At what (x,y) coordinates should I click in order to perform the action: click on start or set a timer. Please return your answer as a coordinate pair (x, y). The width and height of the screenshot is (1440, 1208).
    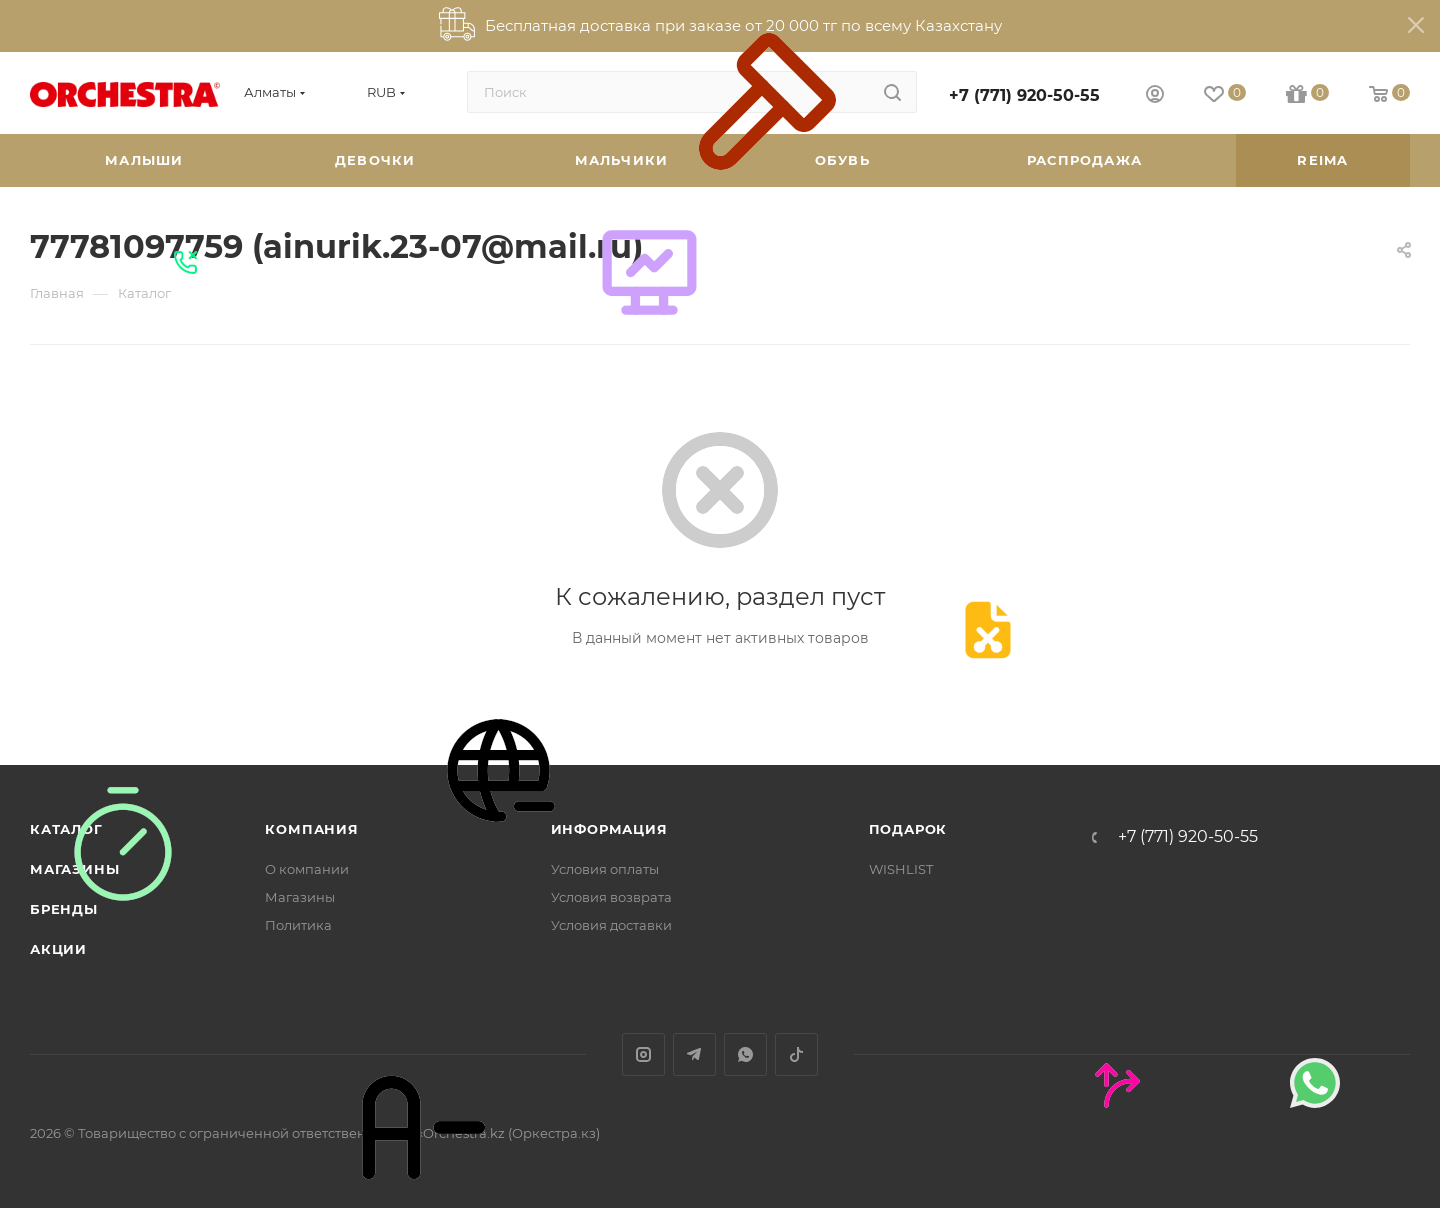
    Looking at the image, I should click on (123, 848).